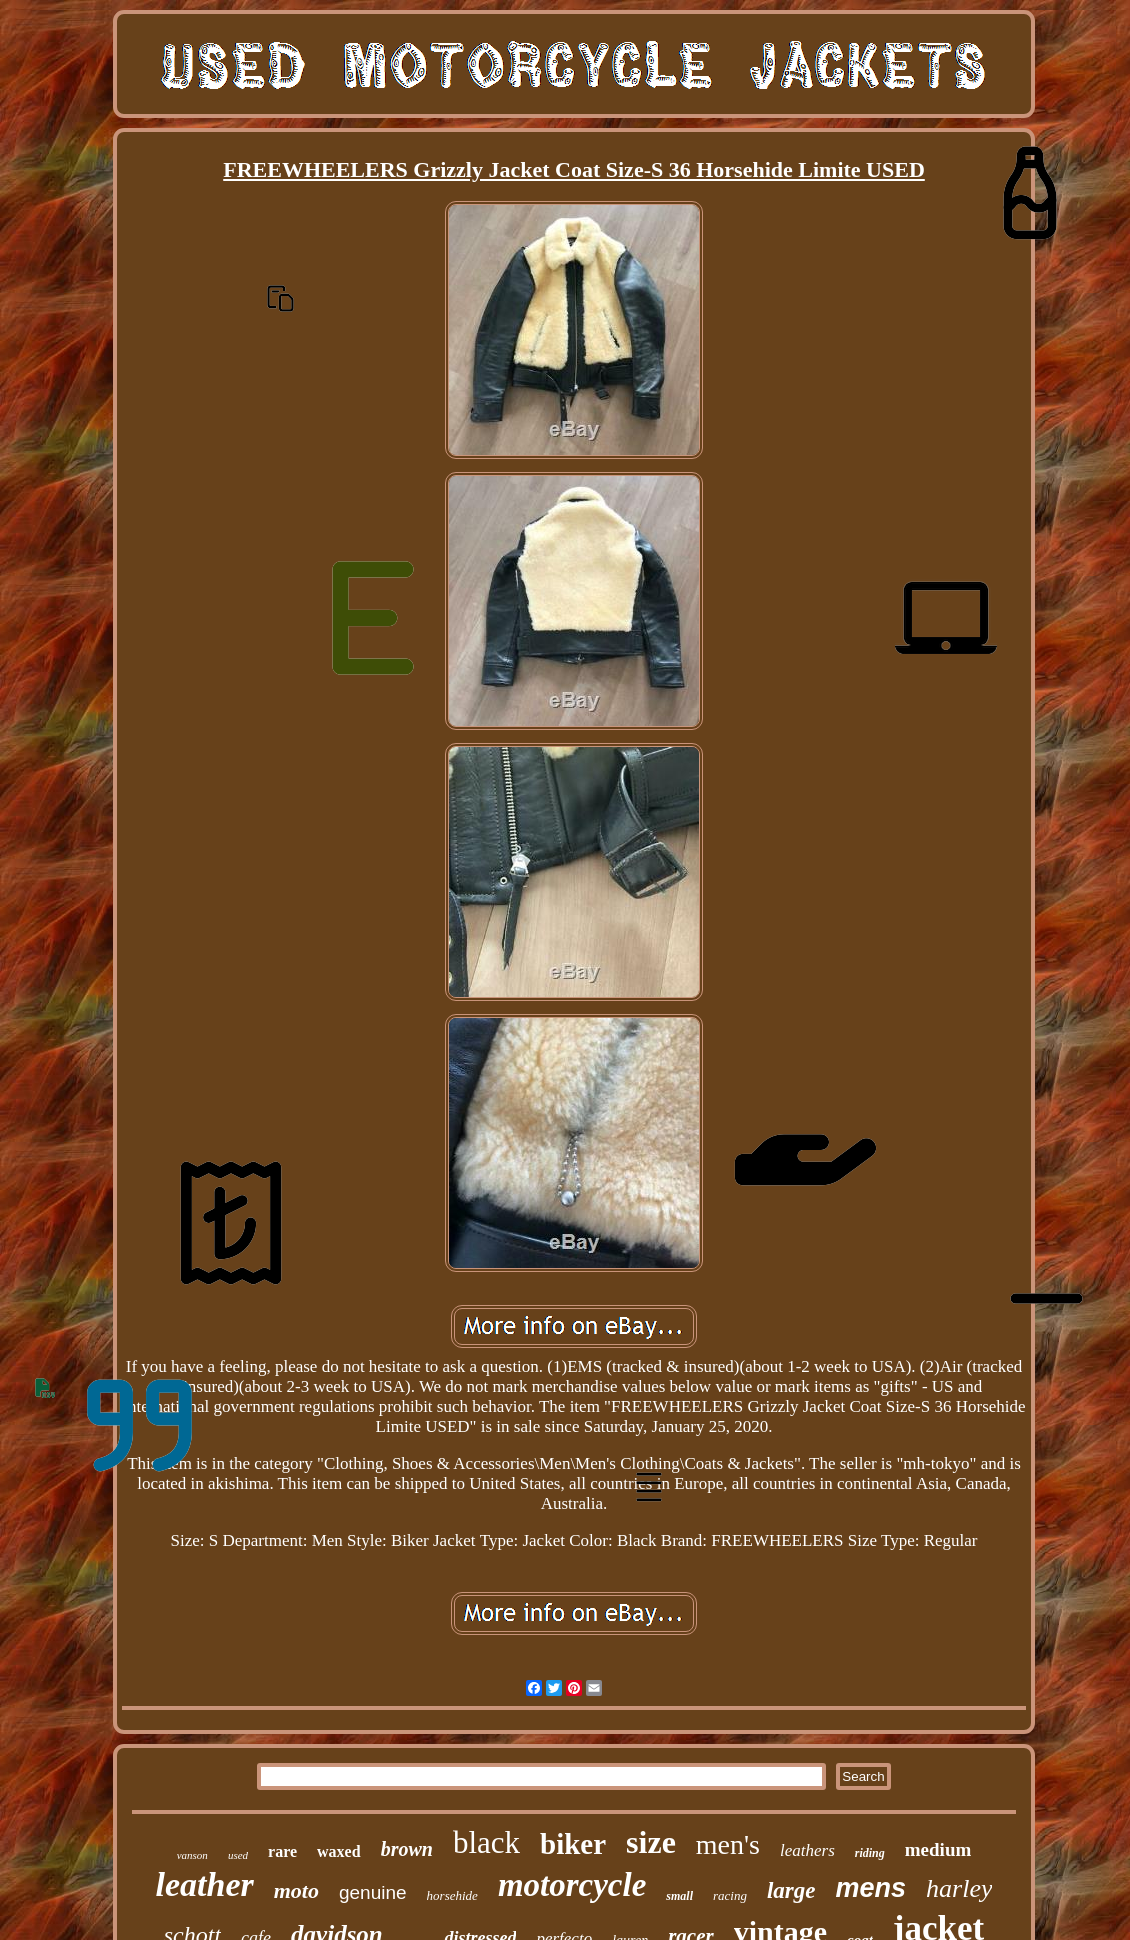  I want to click on remove an item from a list or cart, so click(1046, 1298).